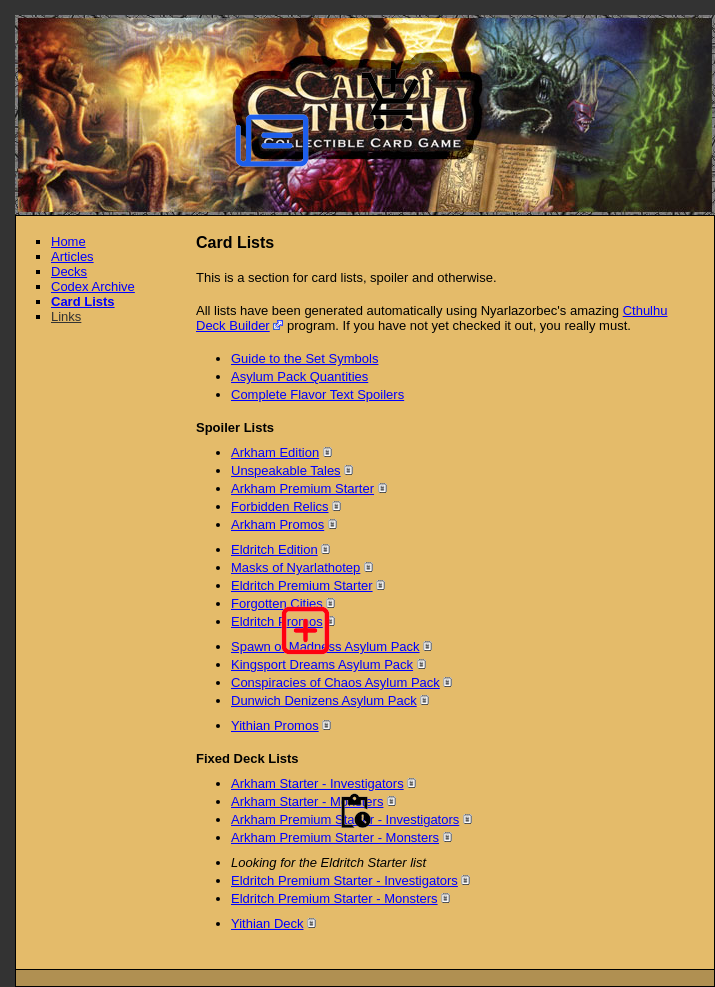 The image size is (715, 987). I want to click on add item to shopping cart, so click(393, 101).